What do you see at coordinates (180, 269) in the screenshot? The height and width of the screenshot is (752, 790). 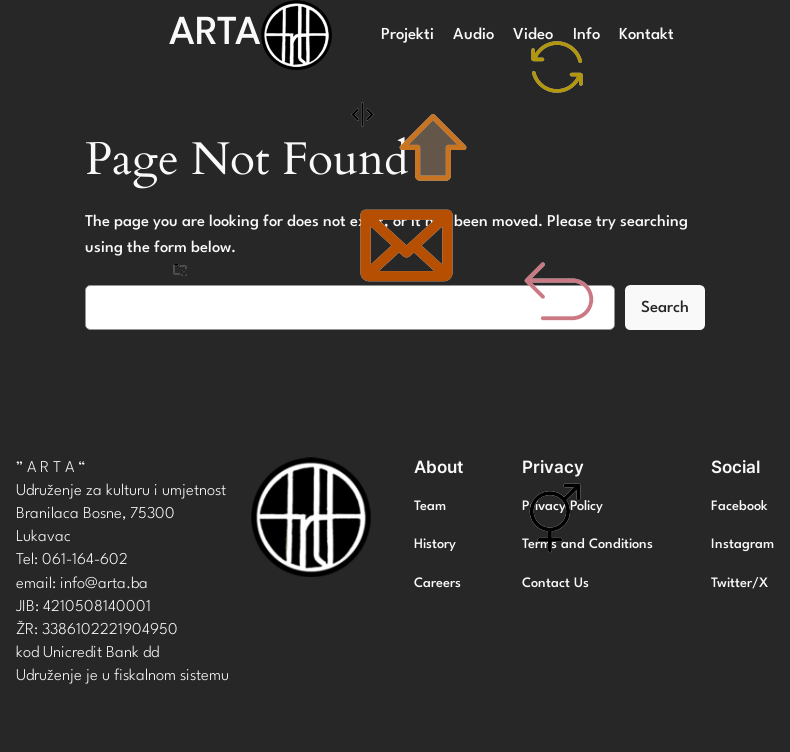 I see `access user profile folder` at bounding box center [180, 269].